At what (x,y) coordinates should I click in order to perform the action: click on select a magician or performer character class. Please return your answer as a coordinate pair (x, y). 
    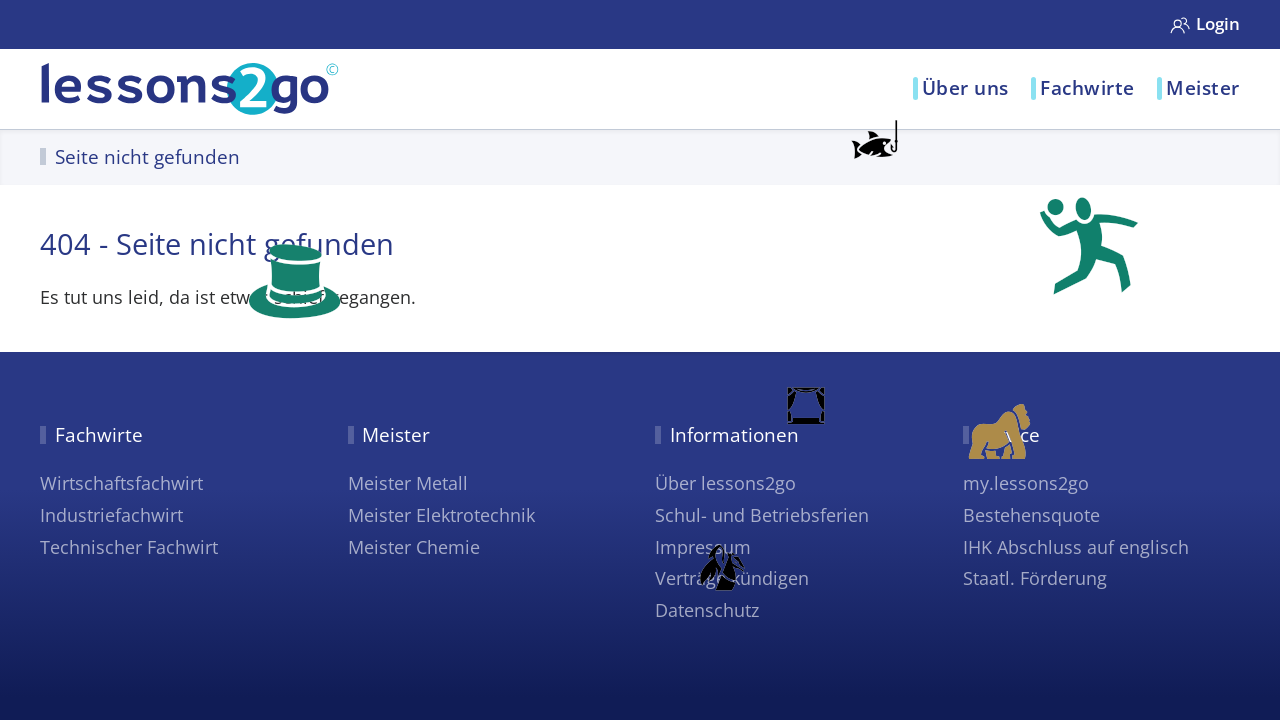
    Looking at the image, I should click on (294, 282).